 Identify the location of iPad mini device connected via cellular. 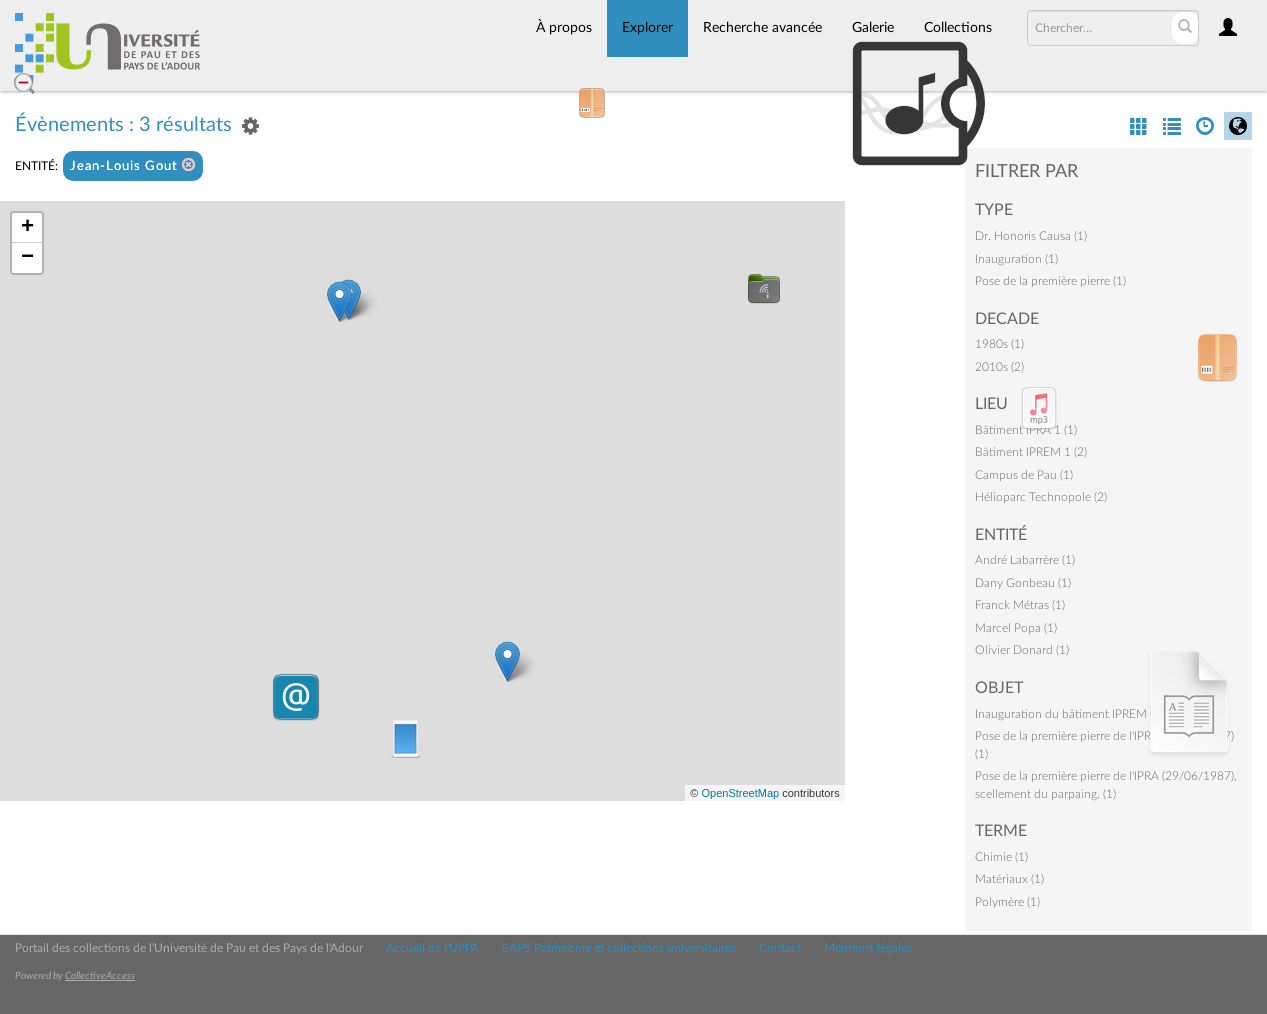
(405, 735).